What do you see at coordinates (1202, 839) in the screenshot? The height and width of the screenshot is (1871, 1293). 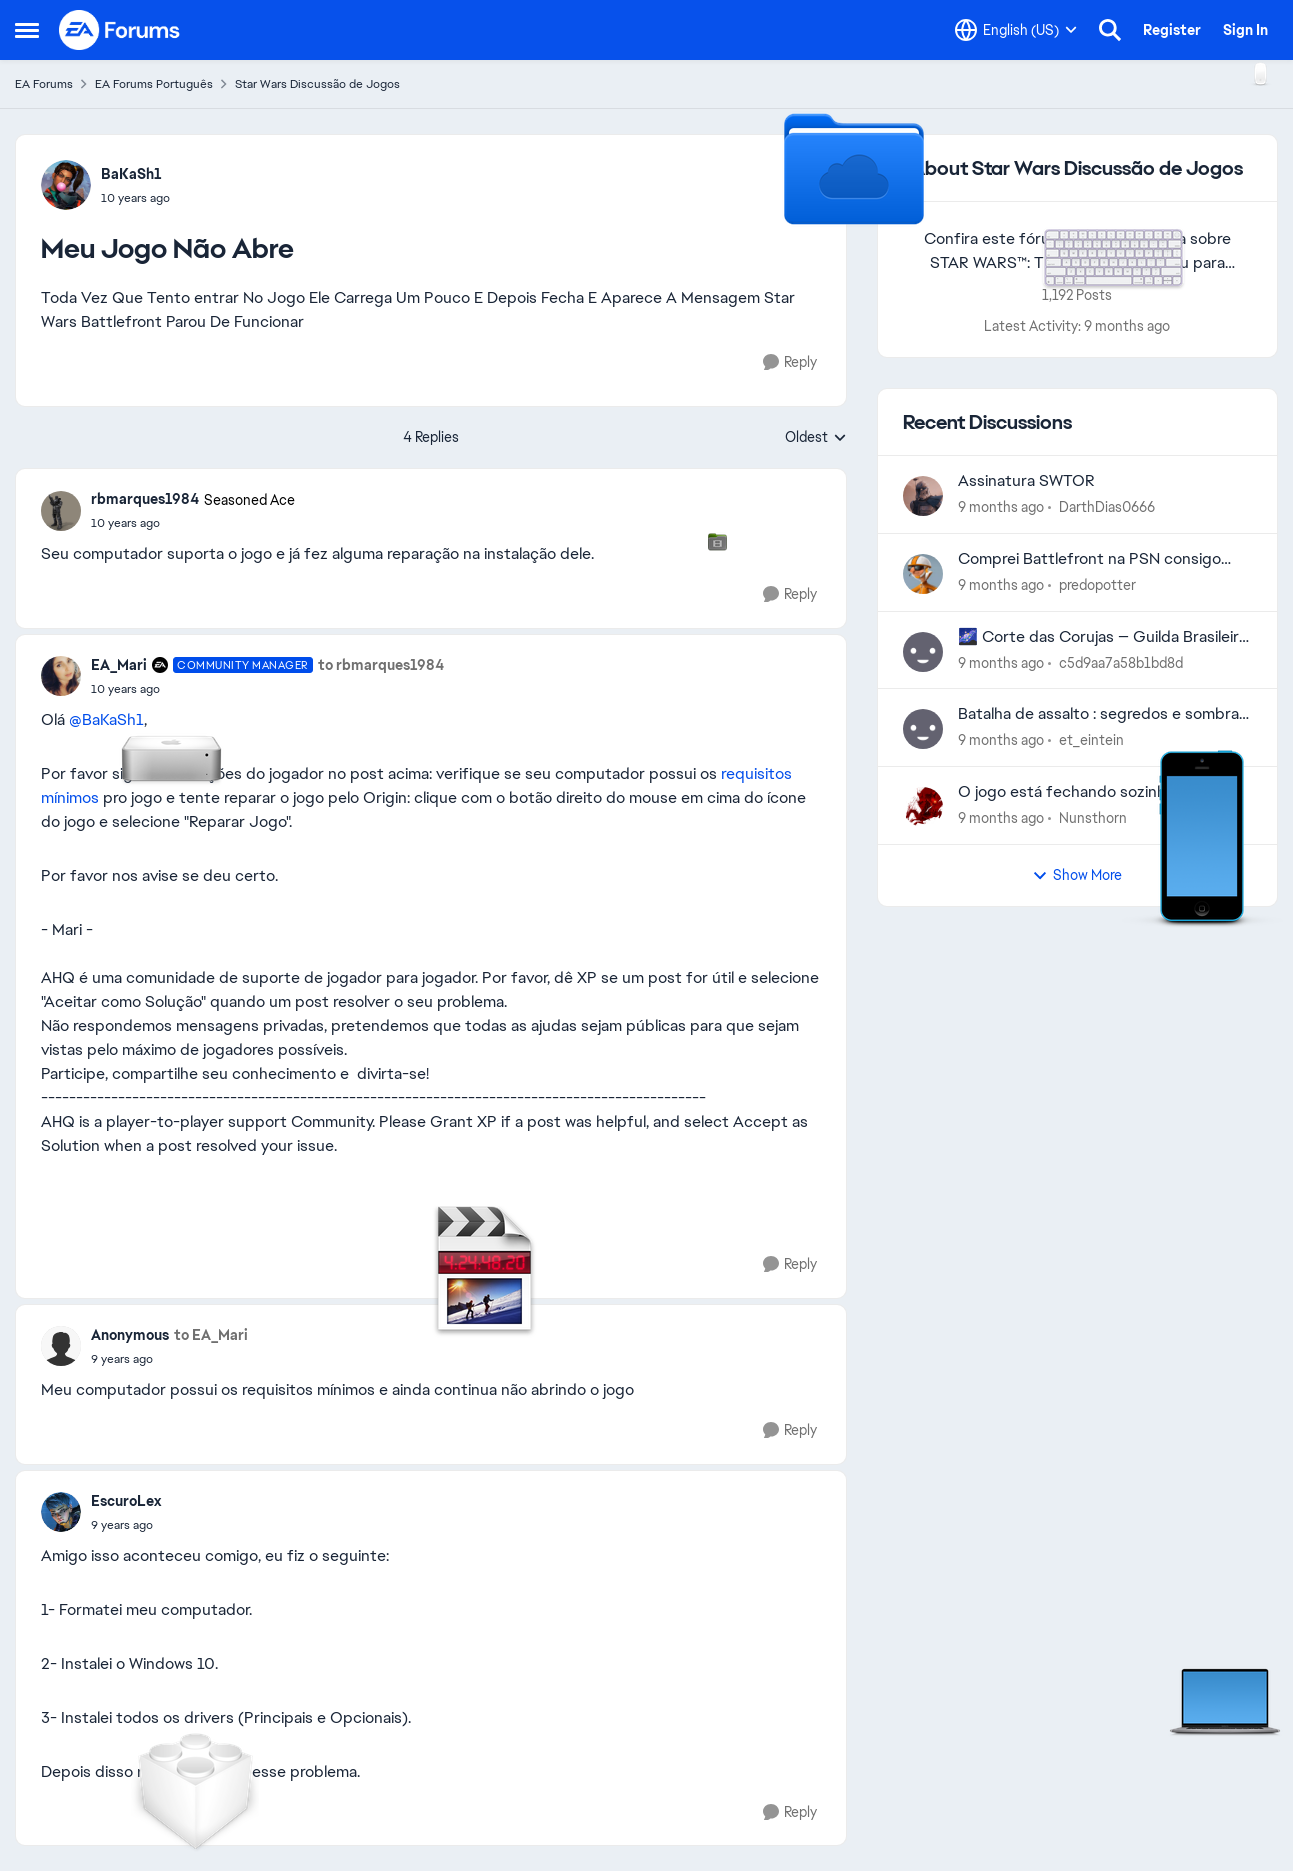 I see `iPhone 5c device icon for system identification` at bounding box center [1202, 839].